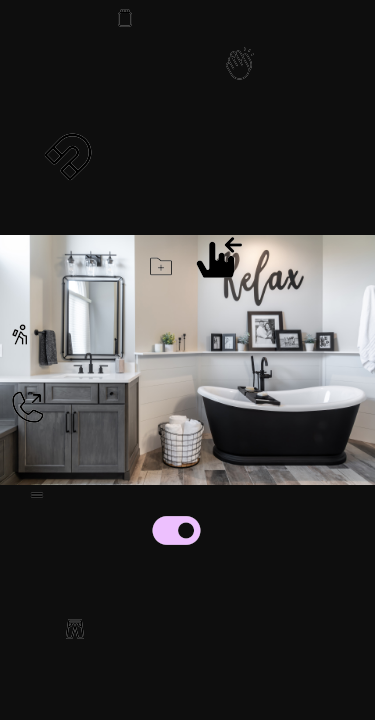  Describe the element at coordinates (20, 334) in the screenshot. I see `access hiking trails or outdoor activities` at that location.